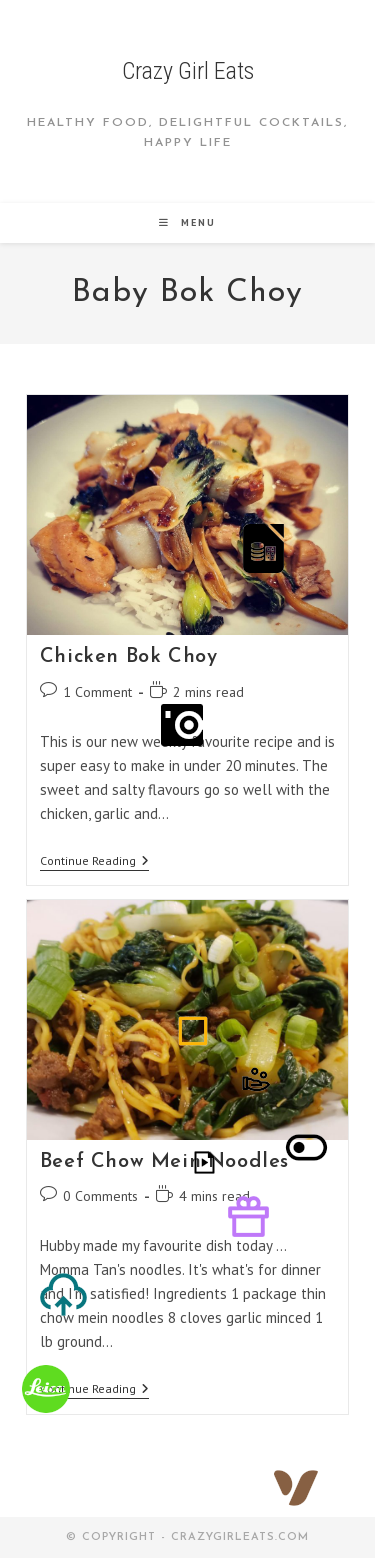  Describe the element at coordinates (248, 1216) in the screenshot. I see `view available rewards or gifts` at that location.